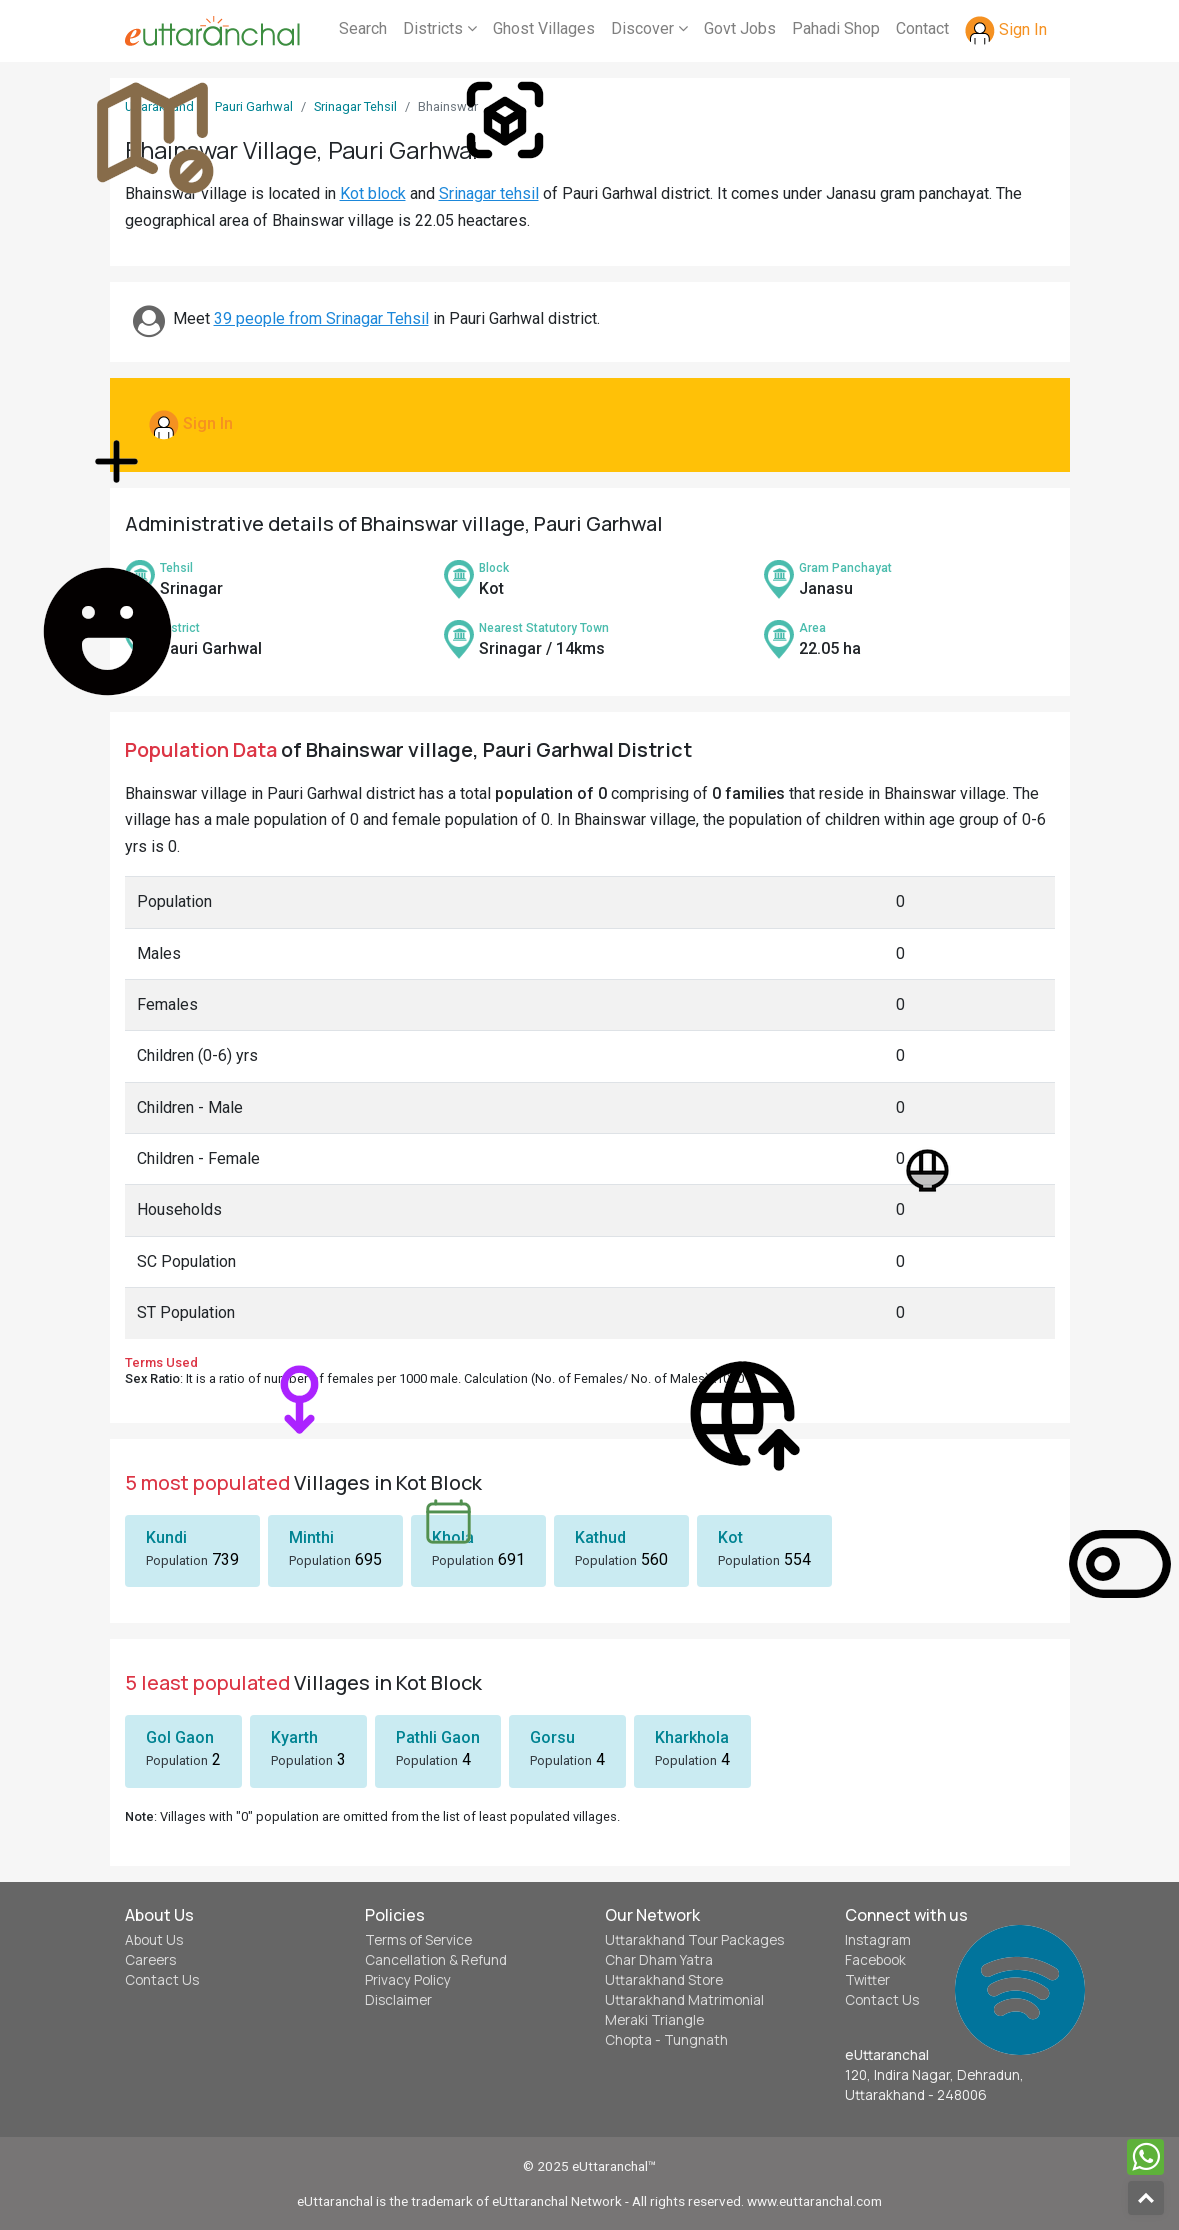  What do you see at coordinates (1020, 1990) in the screenshot?
I see `open Spotify app` at bounding box center [1020, 1990].